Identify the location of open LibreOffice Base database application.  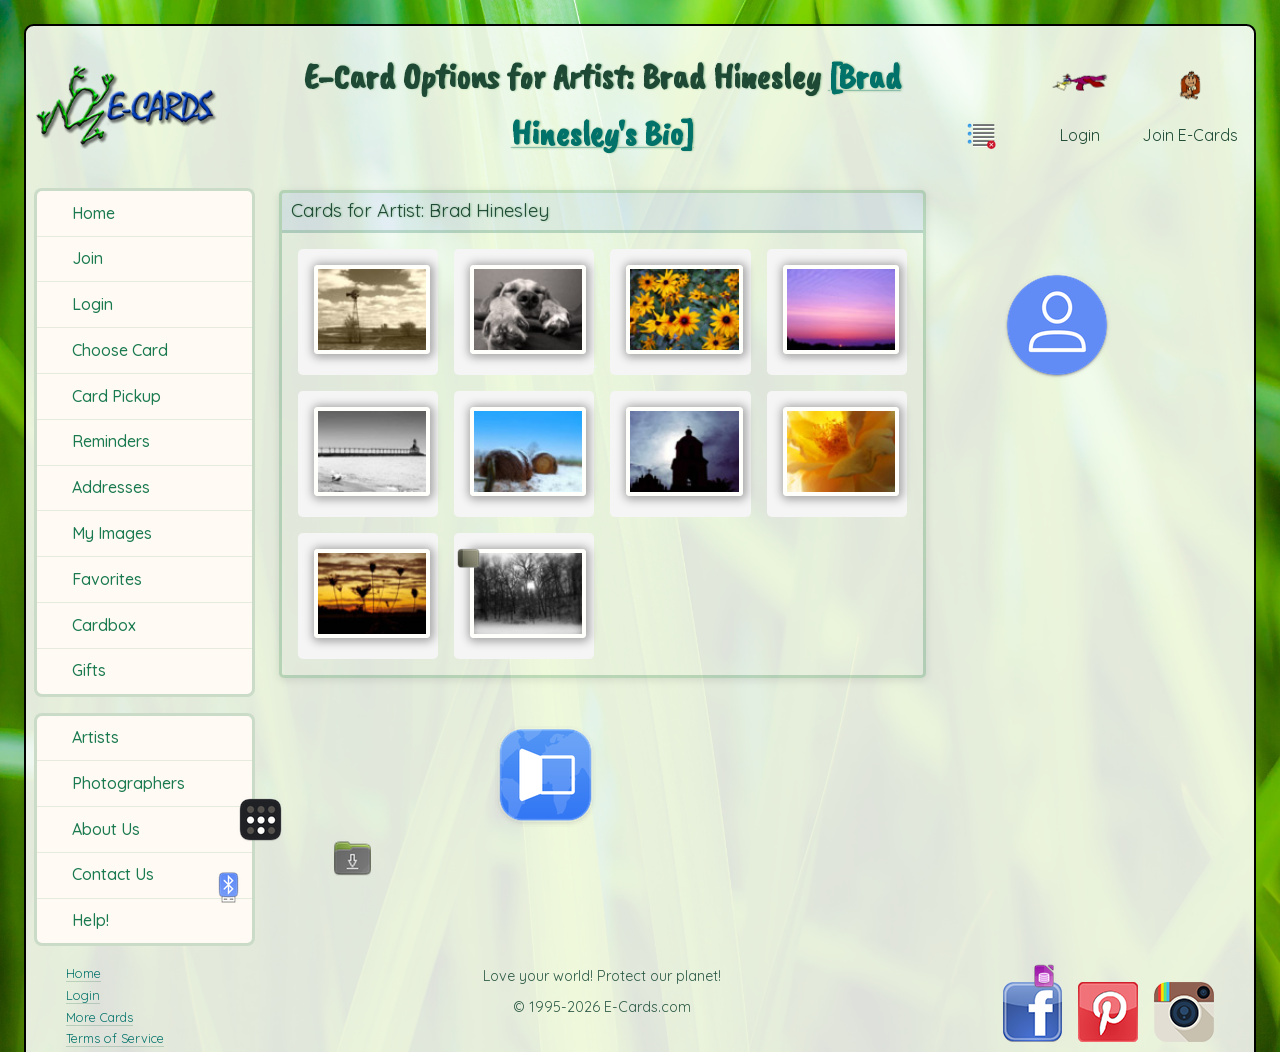
(1044, 976).